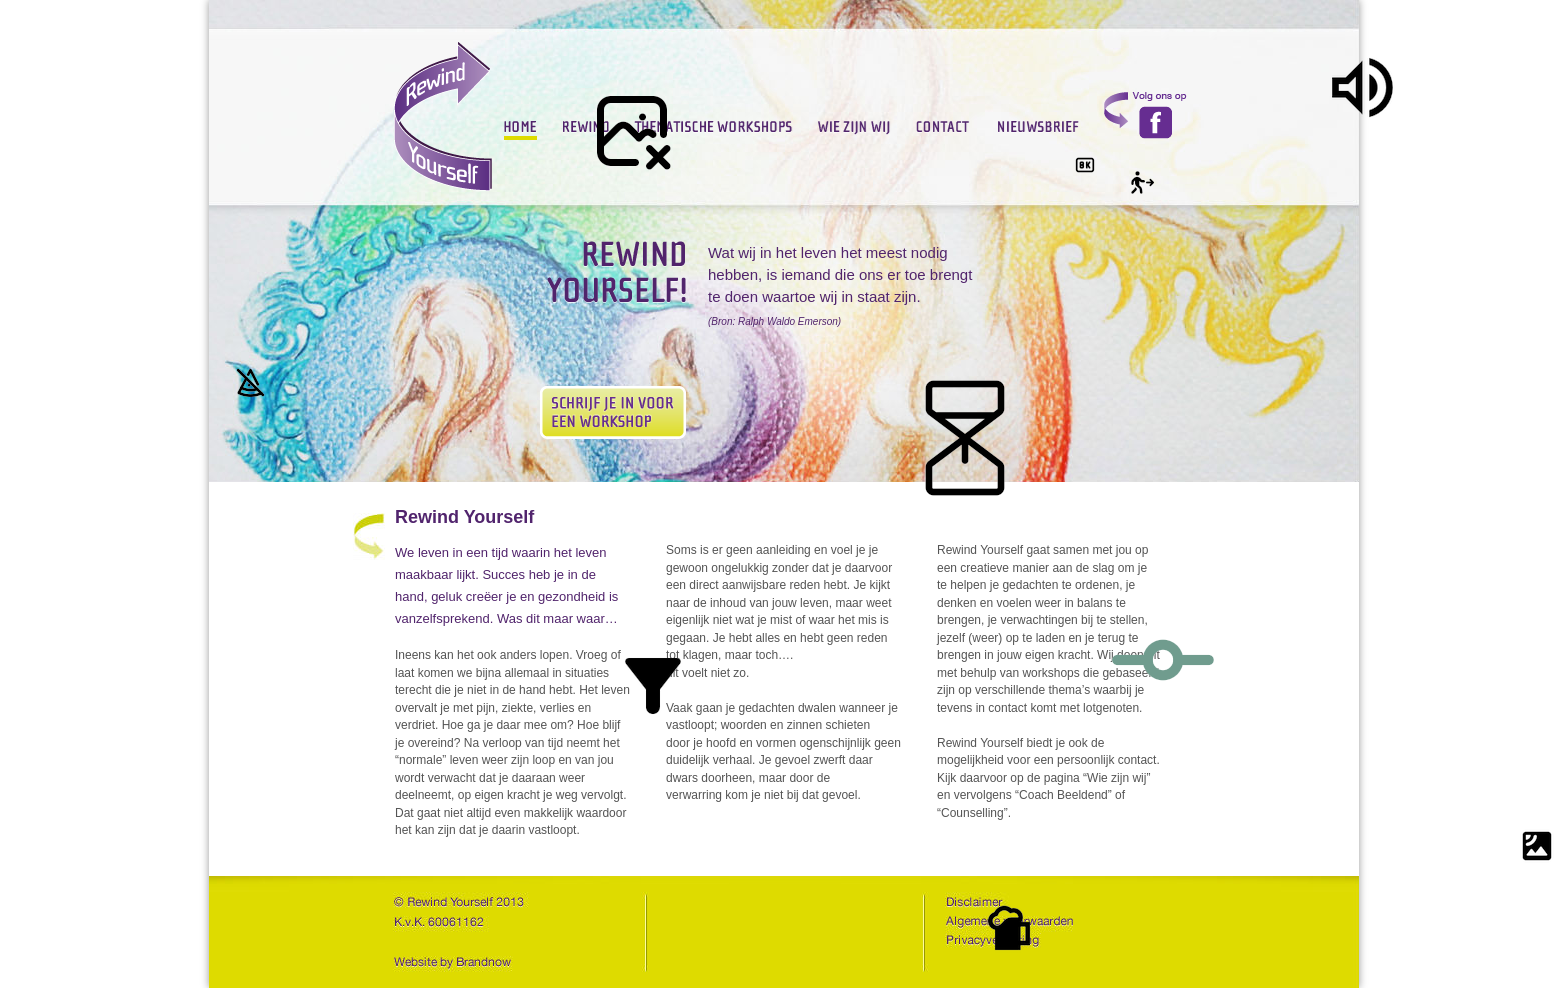 Image resolution: width=1568 pixels, height=988 pixels. I want to click on filter or sort content, so click(653, 686).